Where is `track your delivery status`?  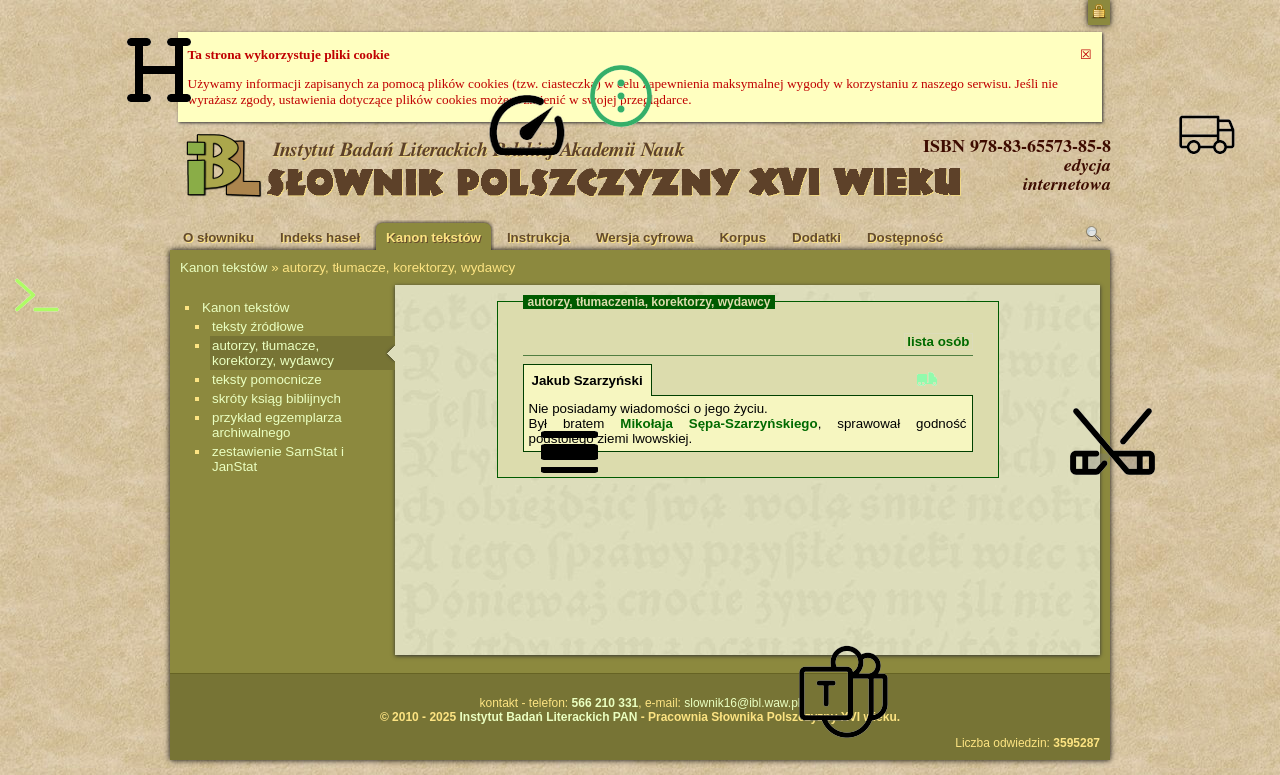 track your delivery status is located at coordinates (1205, 132).